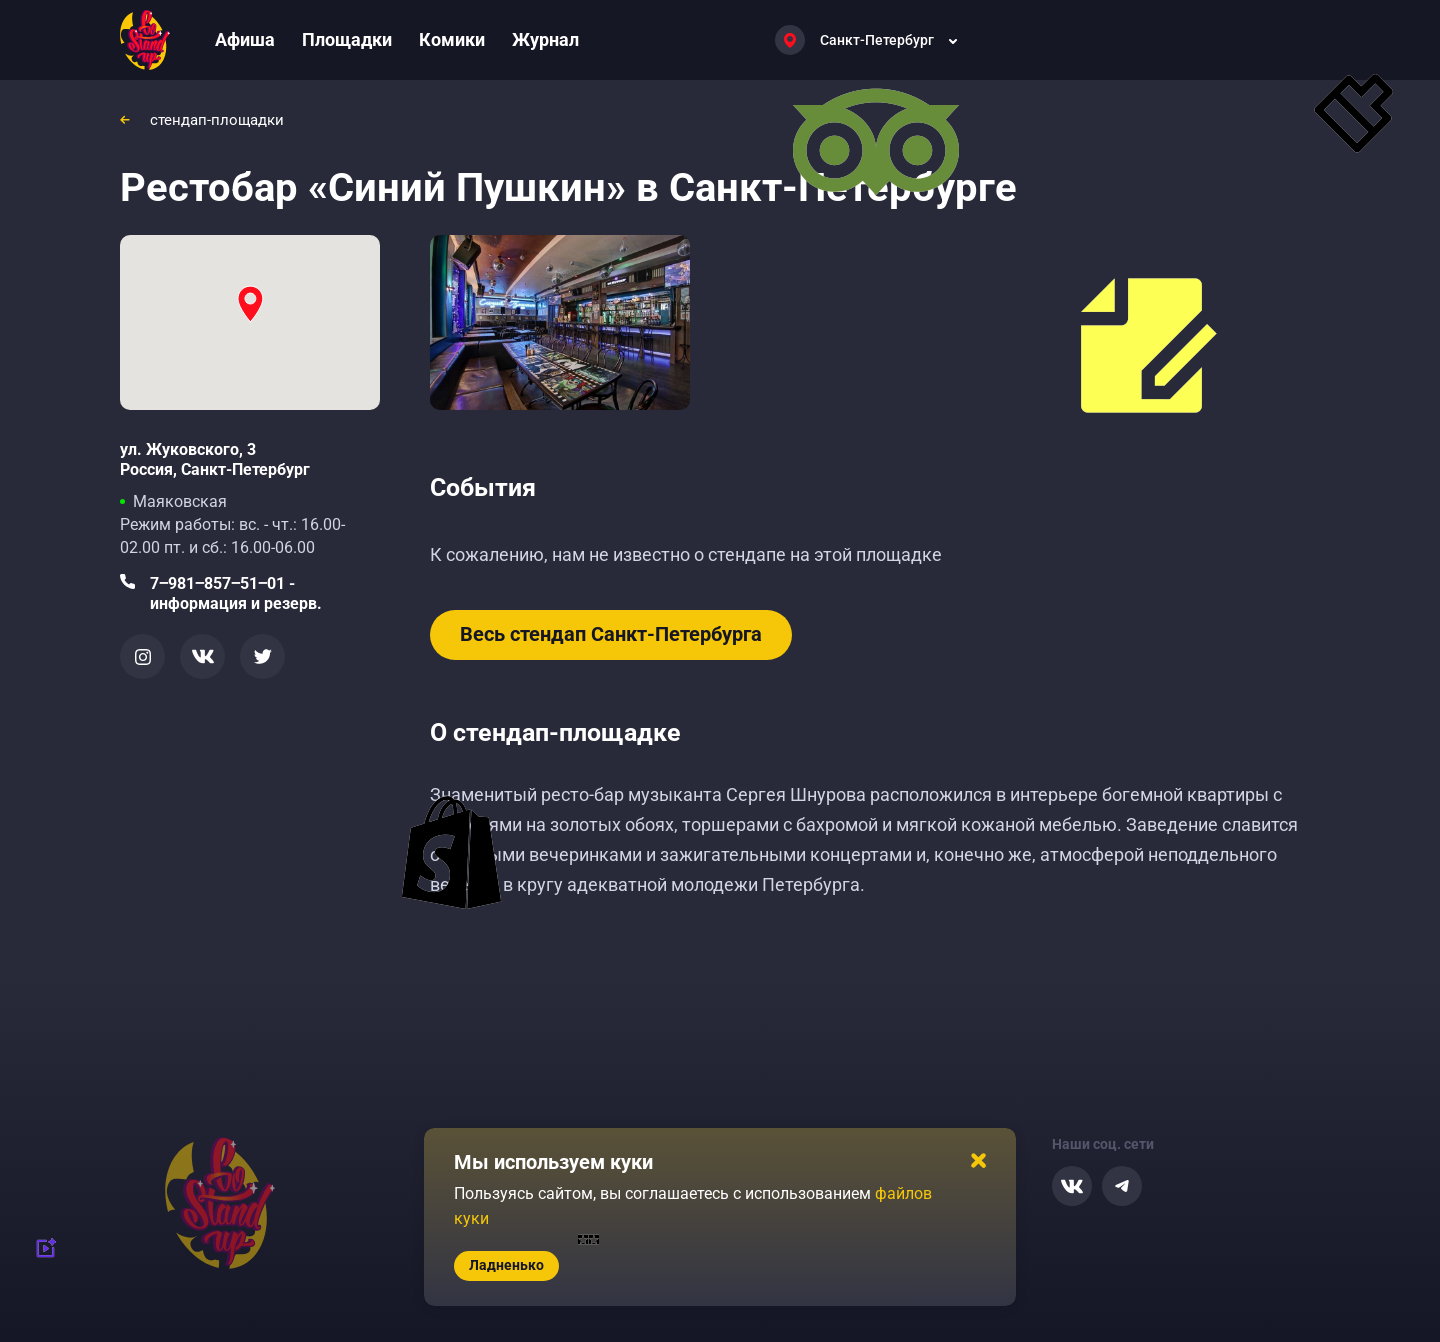 The image size is (1440, 1342). I want to click on access AI-powered video tools, so click(45, 1248).